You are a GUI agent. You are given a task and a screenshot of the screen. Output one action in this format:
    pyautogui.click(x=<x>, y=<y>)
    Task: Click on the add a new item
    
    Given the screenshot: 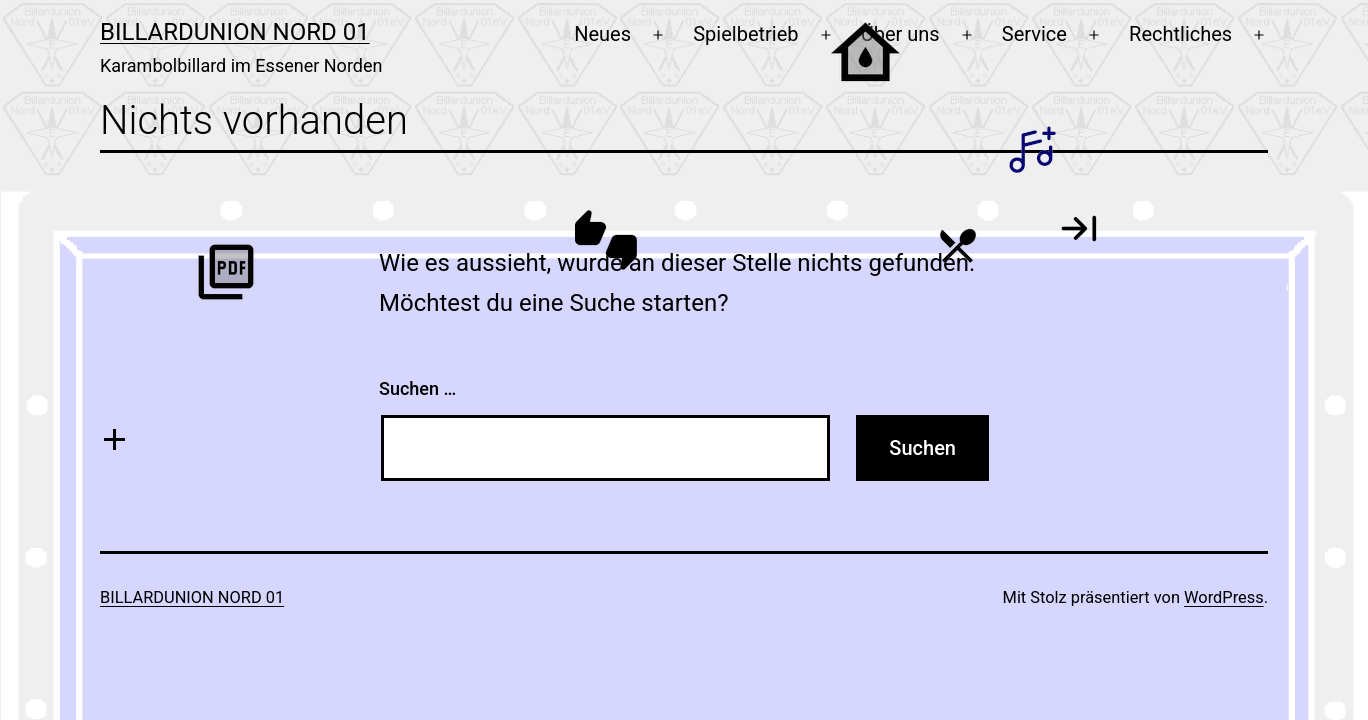 What is the action you would take?
    pyautogui.click(x=114, y=439)
    